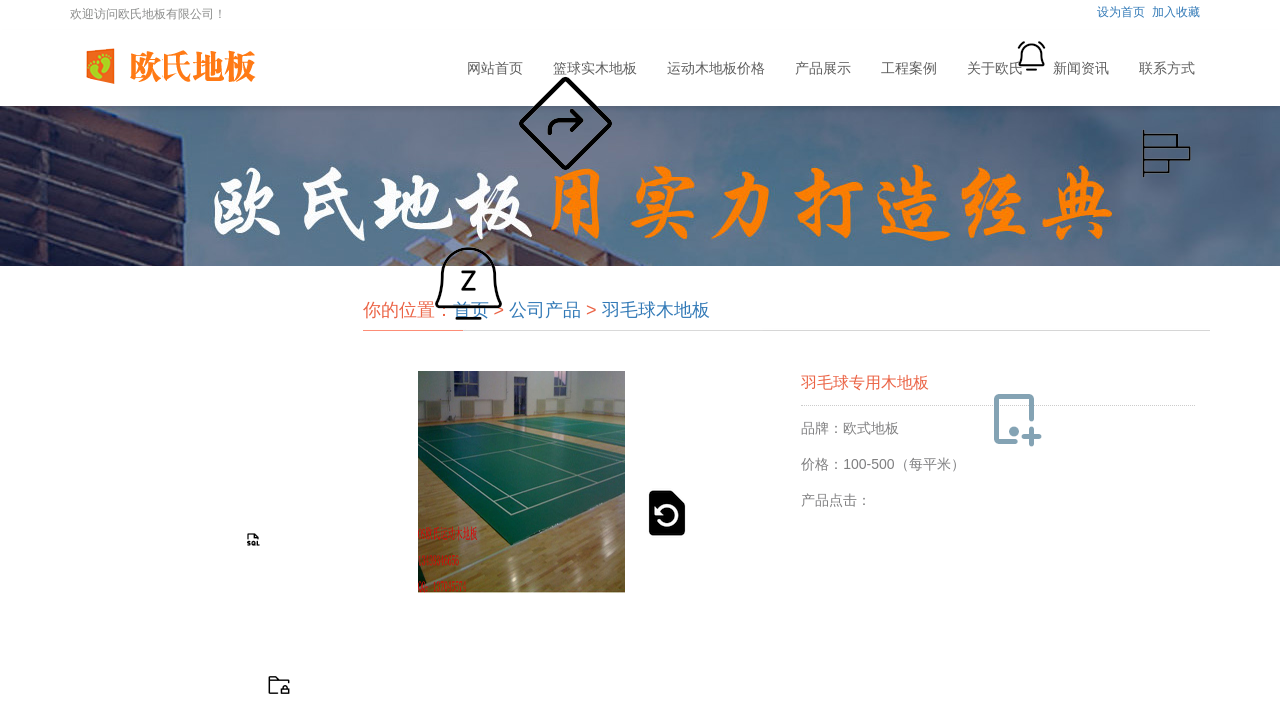 This screenshot has height=720, width=1280. Describe the element at coordinates (565, 123) in the screenshot. I see `indicates an upcoming turn or direction change` at that location.